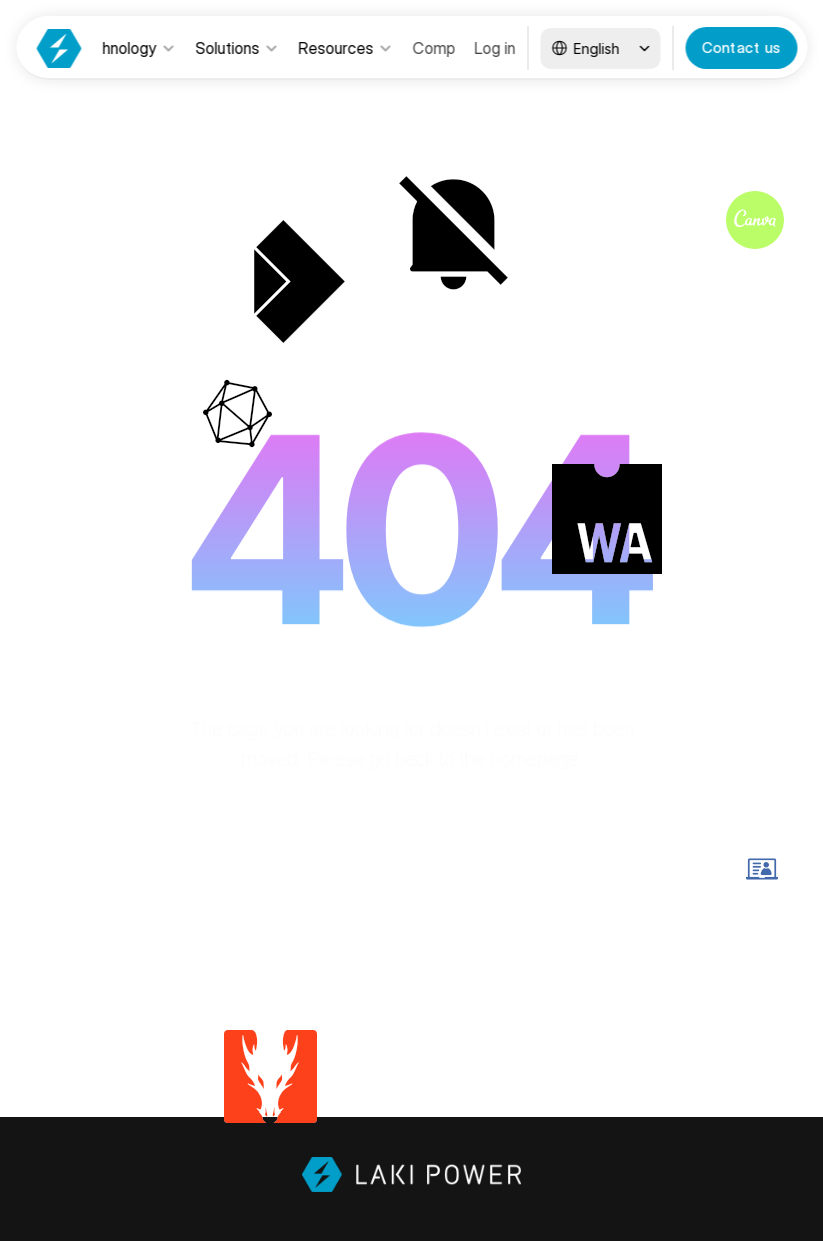 This screenshot has width=823, height=1241. Describe the element at coordinates (762, 869) in the screenshot. I see `open the Codementor app or website` at that location.